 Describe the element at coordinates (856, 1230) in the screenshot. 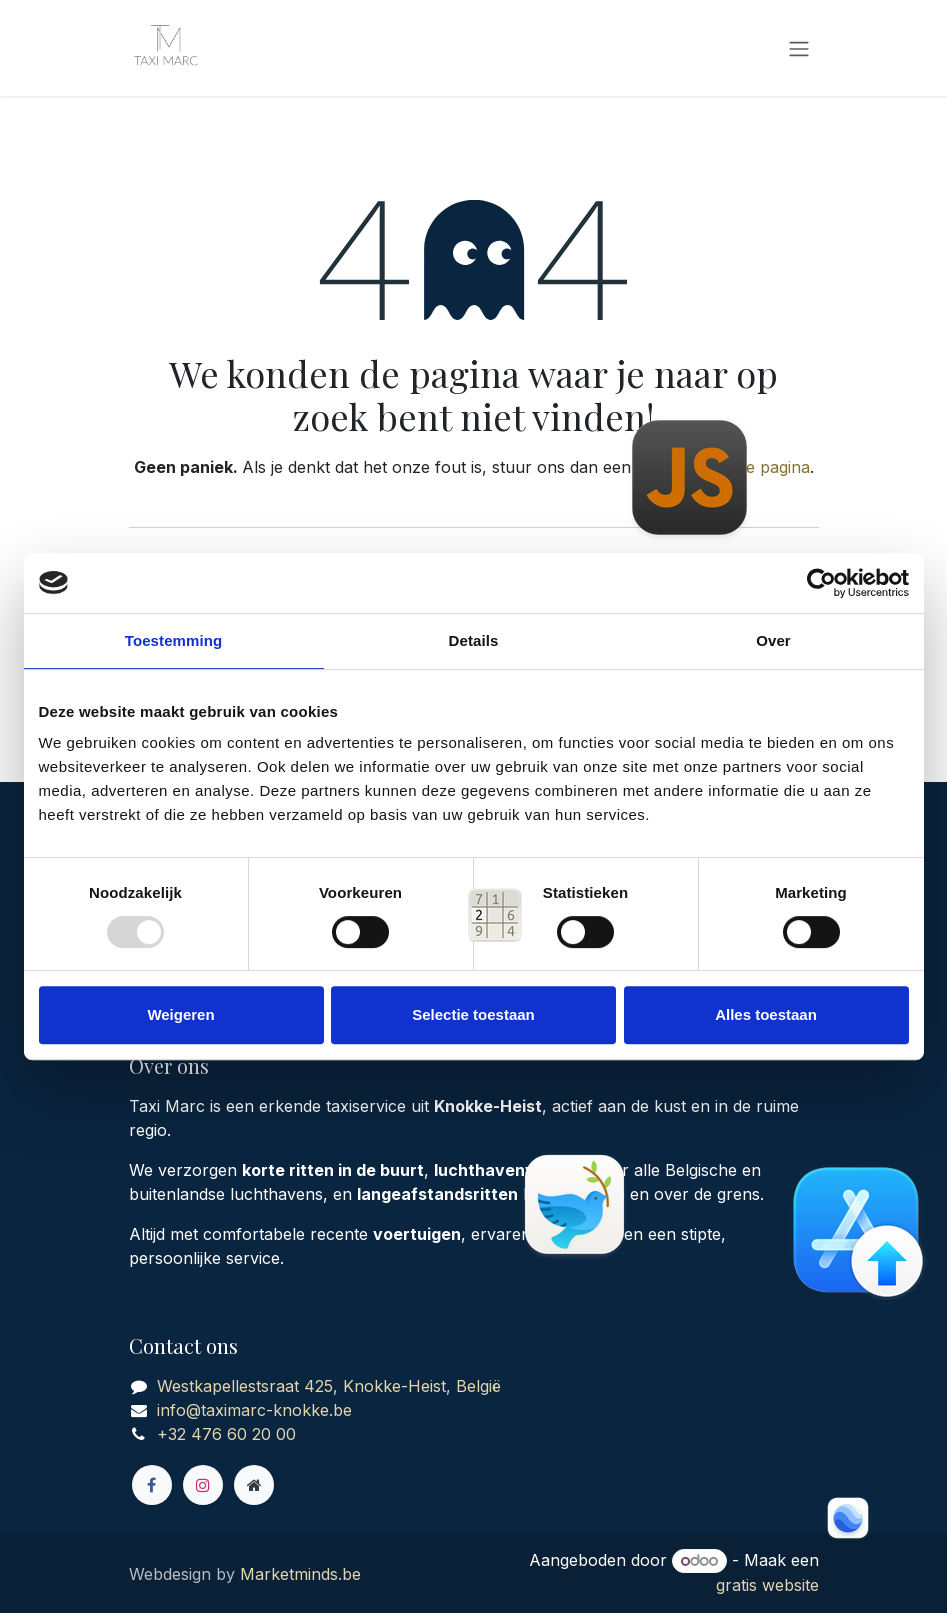

I see `check for and install system software updates` at that location.